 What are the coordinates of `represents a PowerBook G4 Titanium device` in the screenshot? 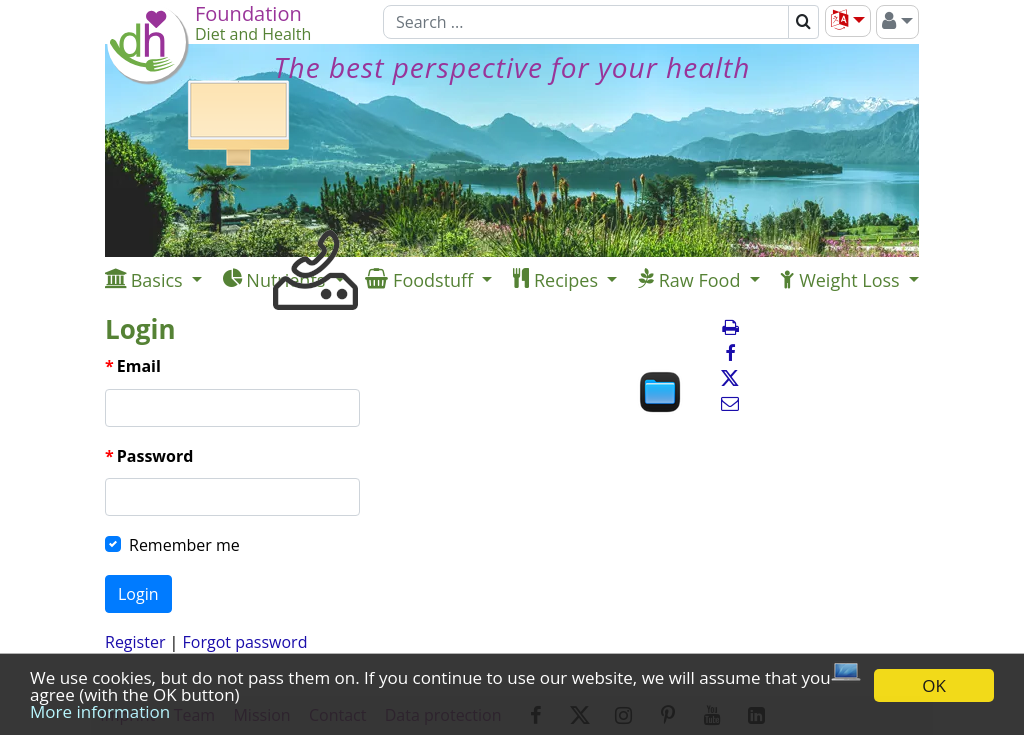 It's located at (846, 671).